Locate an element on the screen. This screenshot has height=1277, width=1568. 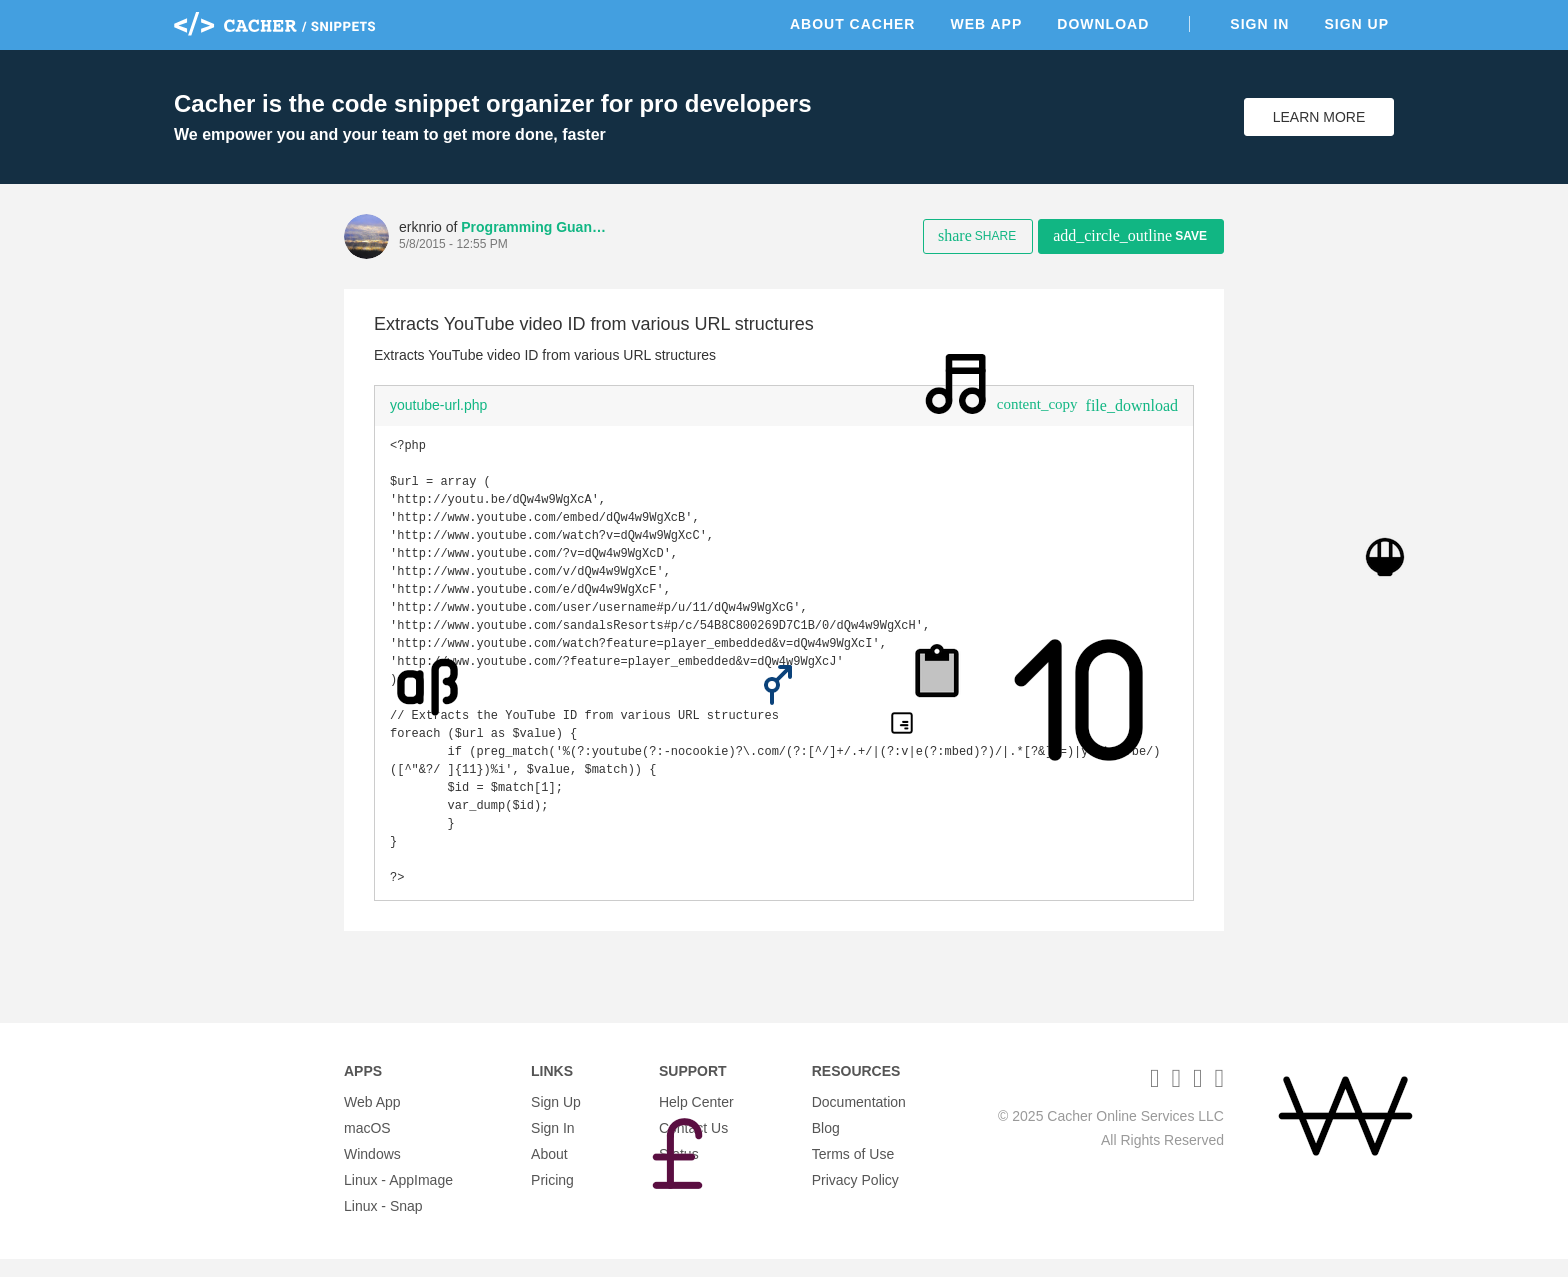
access music library or player is located at coordinates (959, 384).